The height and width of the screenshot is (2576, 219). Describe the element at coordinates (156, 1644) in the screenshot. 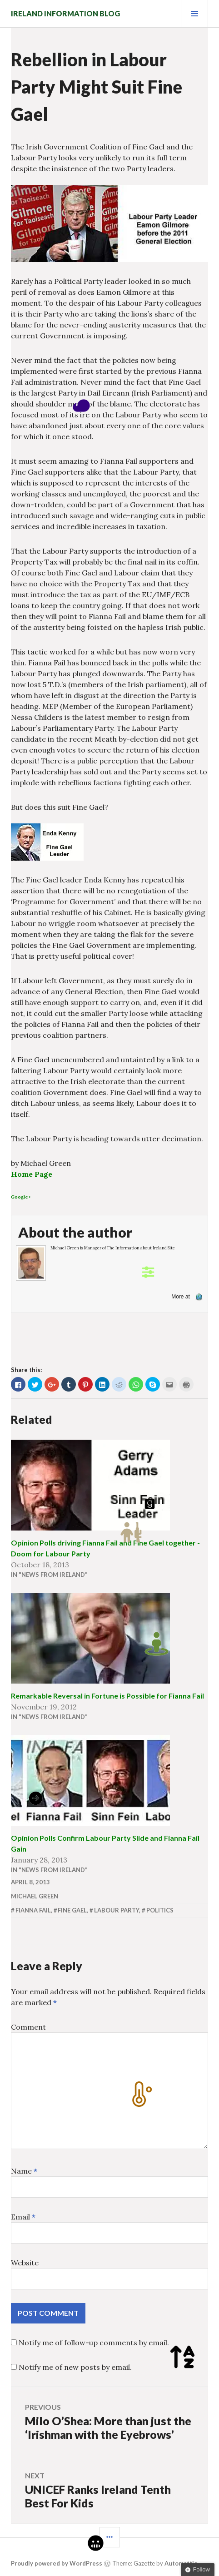

I see `access street view mode` at that location.